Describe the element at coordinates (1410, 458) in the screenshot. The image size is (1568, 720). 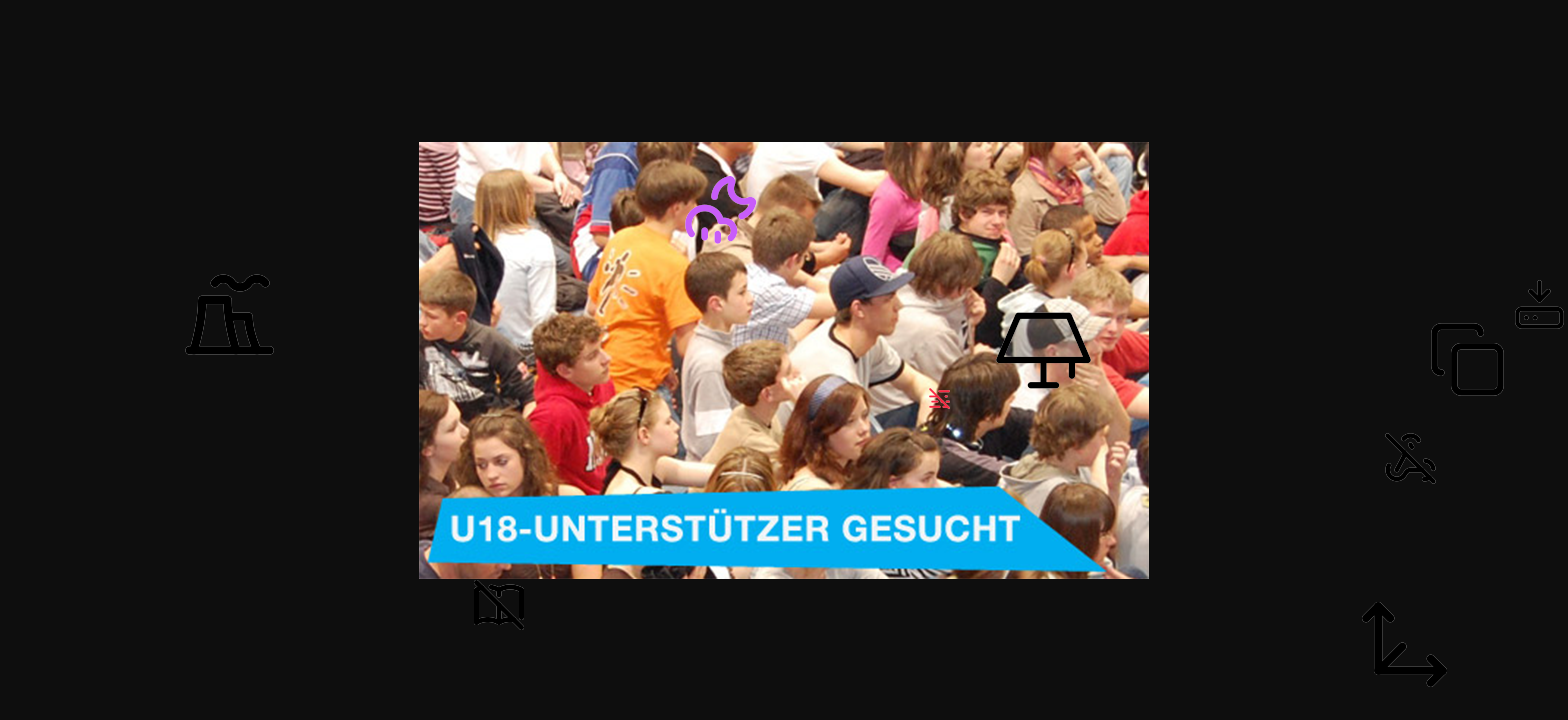
I see `webhook integration disabled` at that location.